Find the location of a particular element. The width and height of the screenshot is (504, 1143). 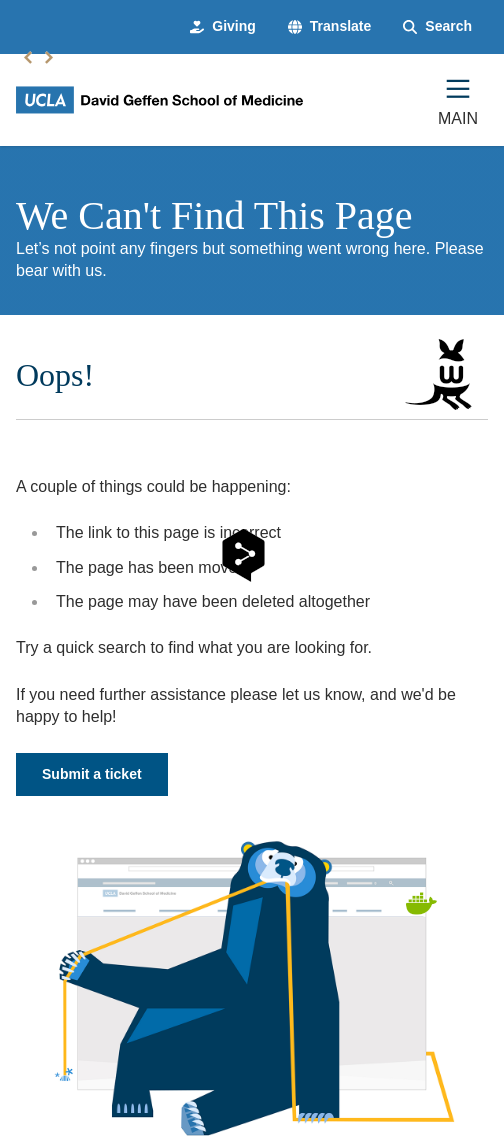

open DeepL translator is located at coordinates (243, 555).